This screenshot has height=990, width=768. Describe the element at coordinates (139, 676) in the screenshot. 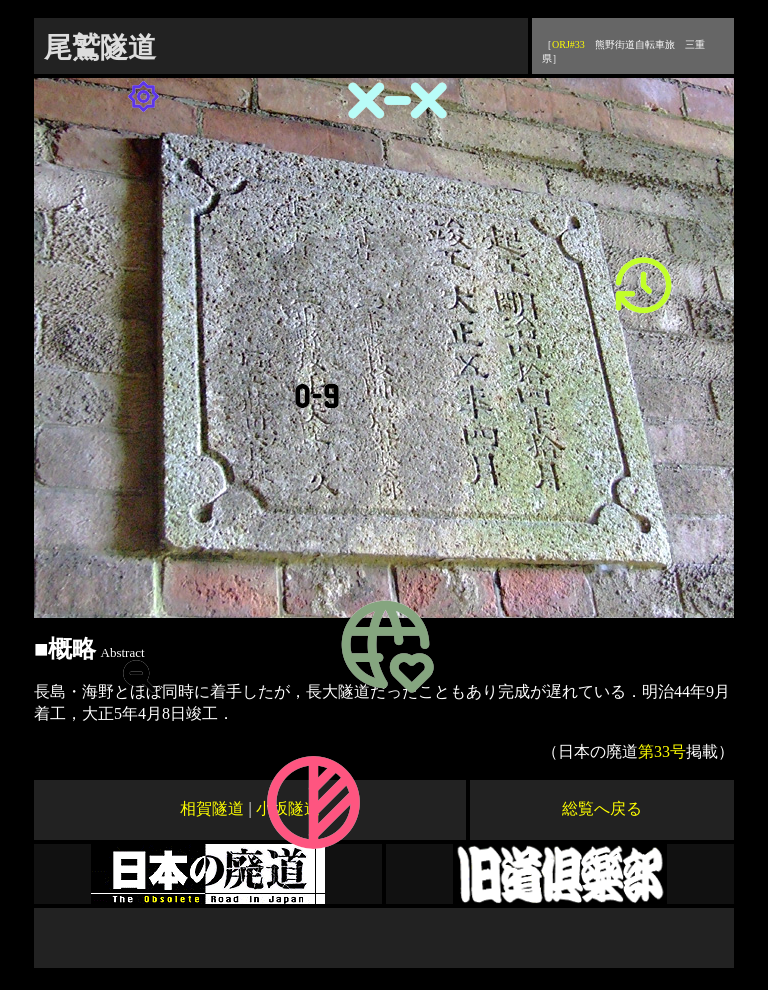

I see `zoom out to see more content` at that location.